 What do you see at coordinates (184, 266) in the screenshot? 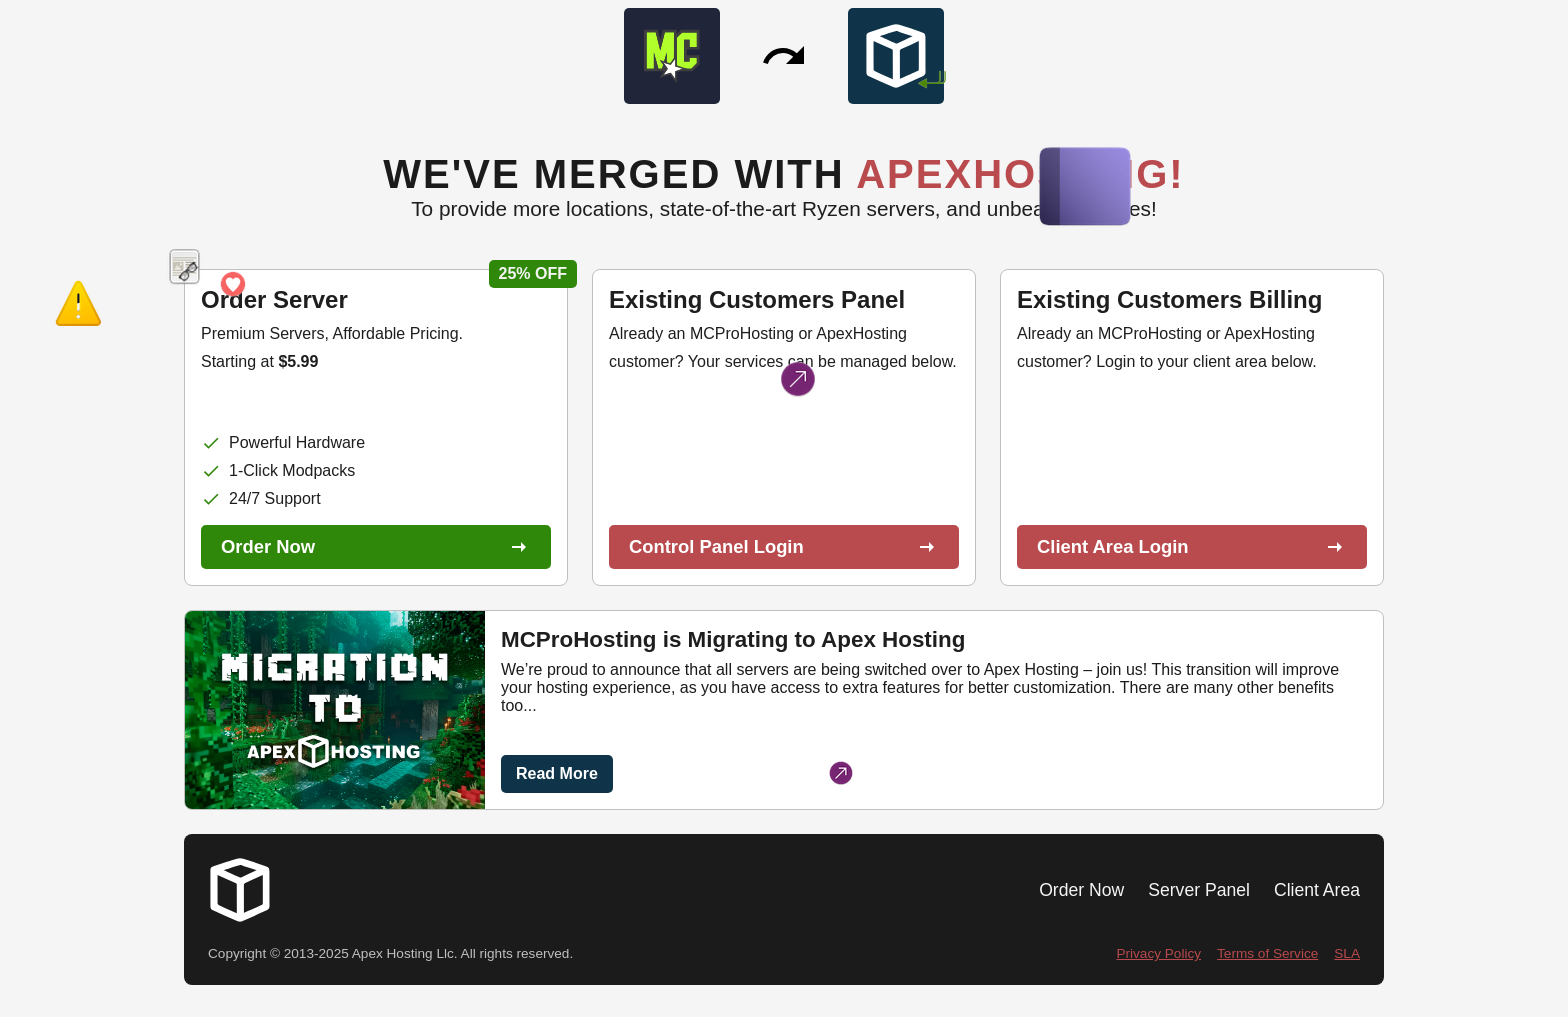
I see `open the documents app` at bounding box center [184, 266].